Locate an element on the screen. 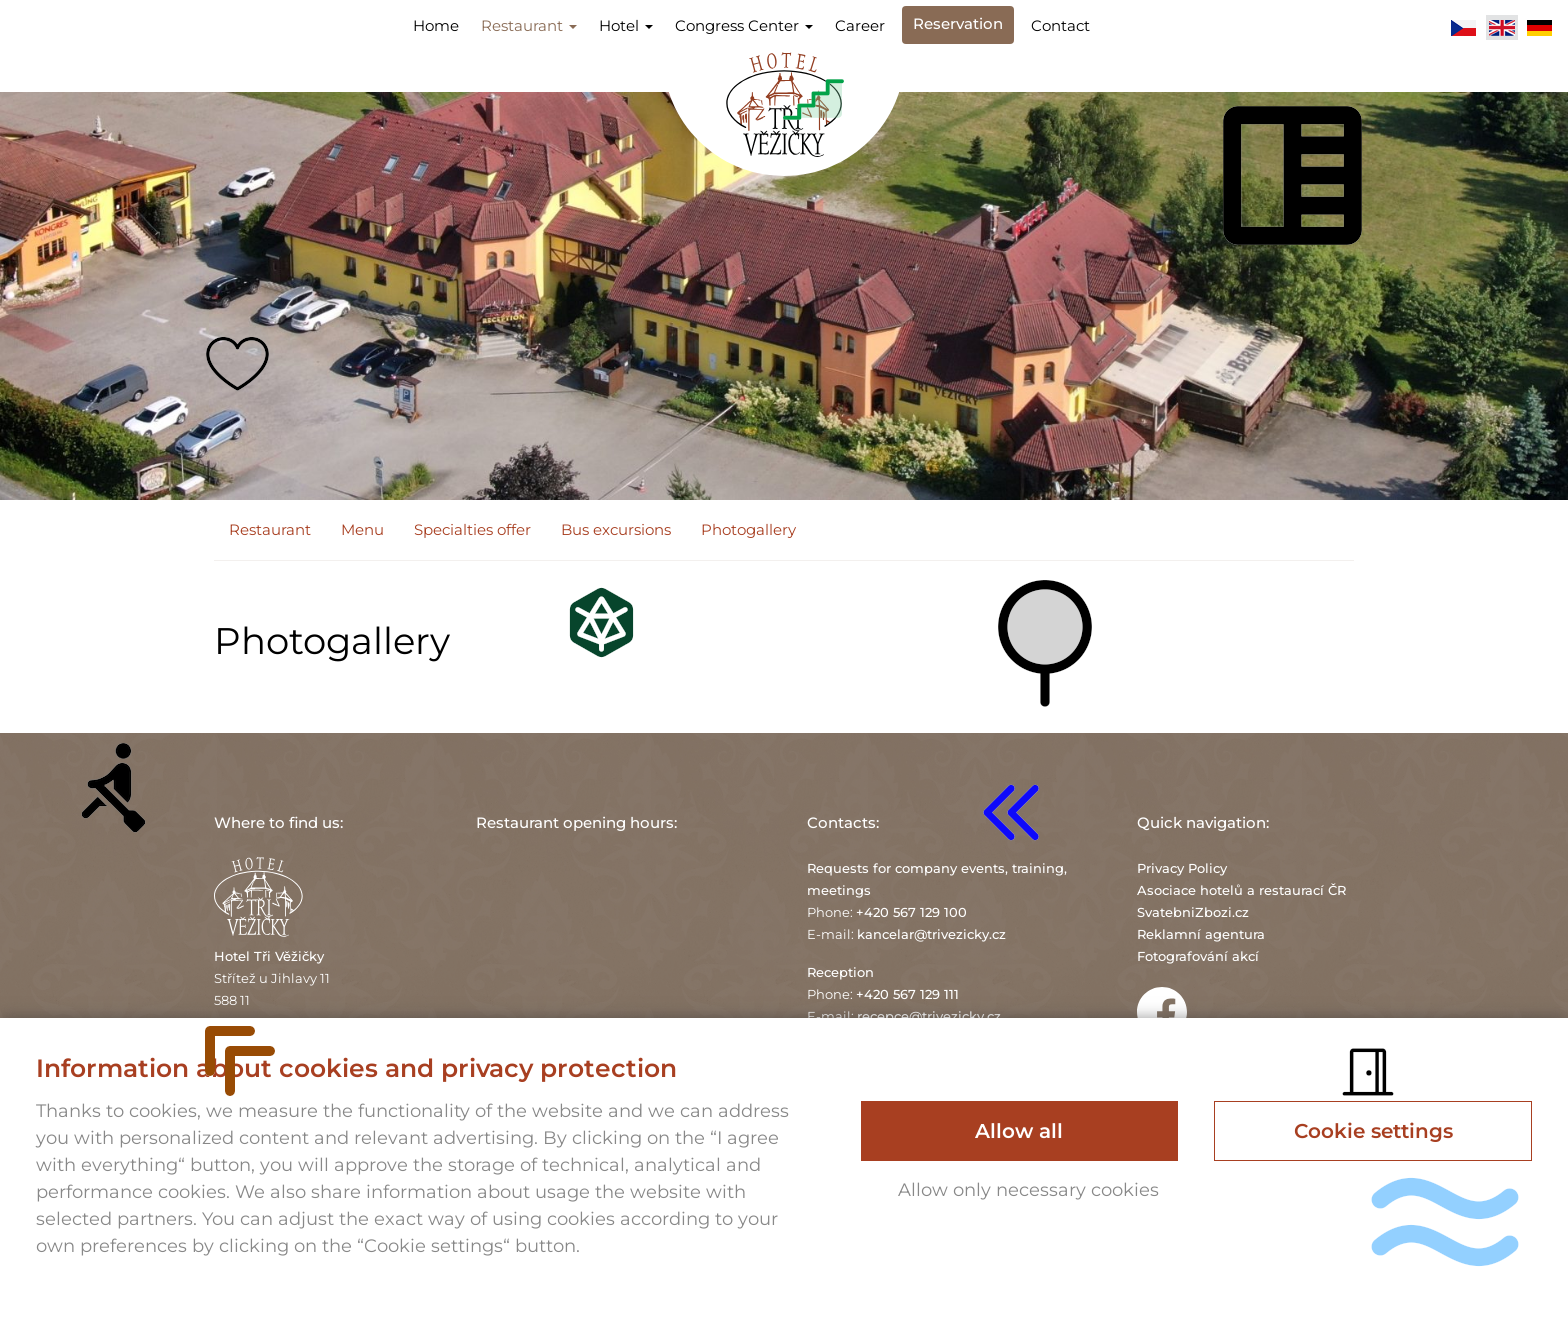  add to favorites is located at coordinates (237, 361).